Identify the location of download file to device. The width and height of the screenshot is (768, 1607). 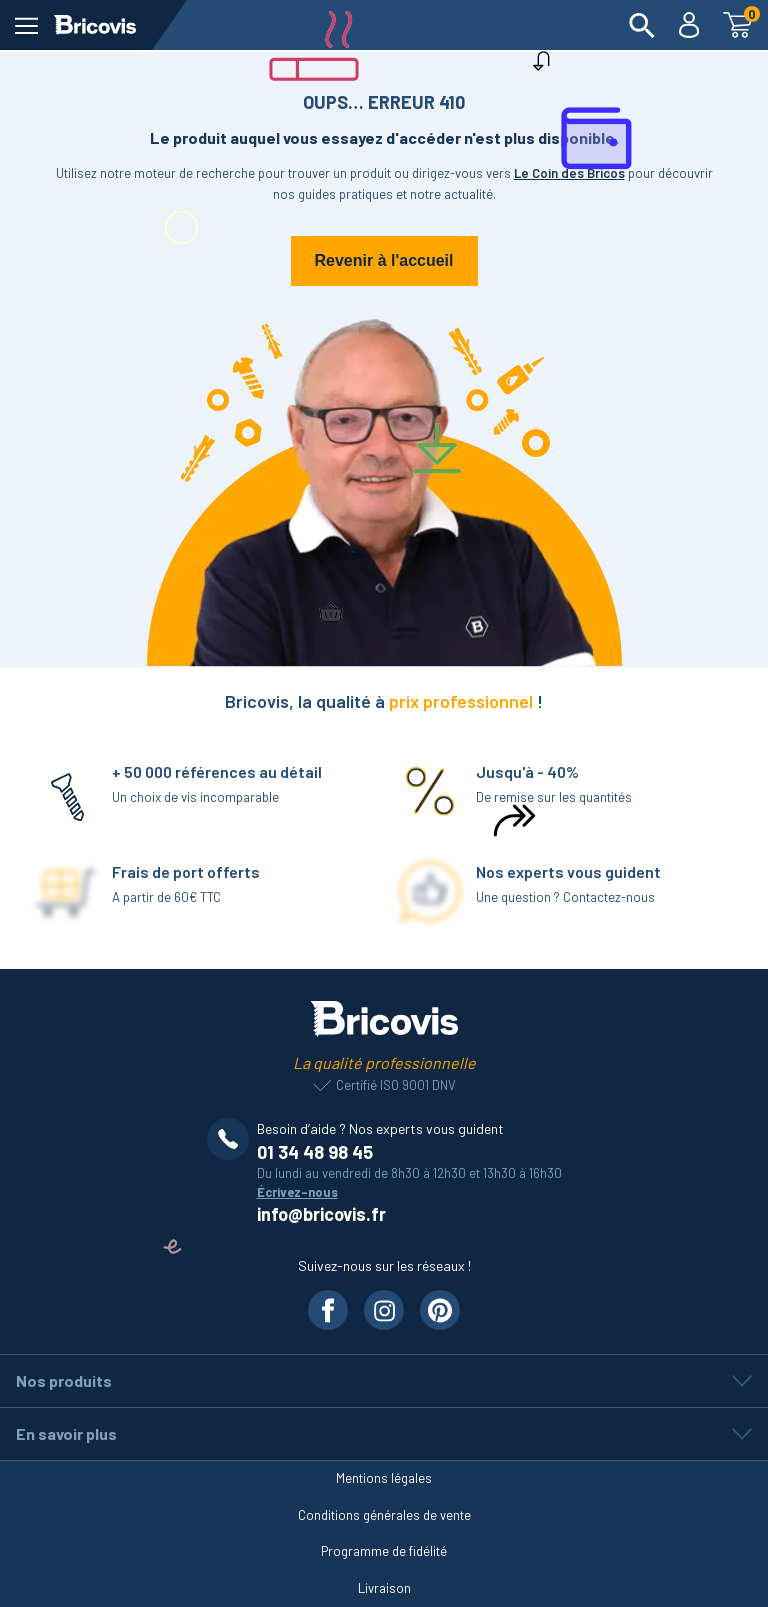
(437, 449).